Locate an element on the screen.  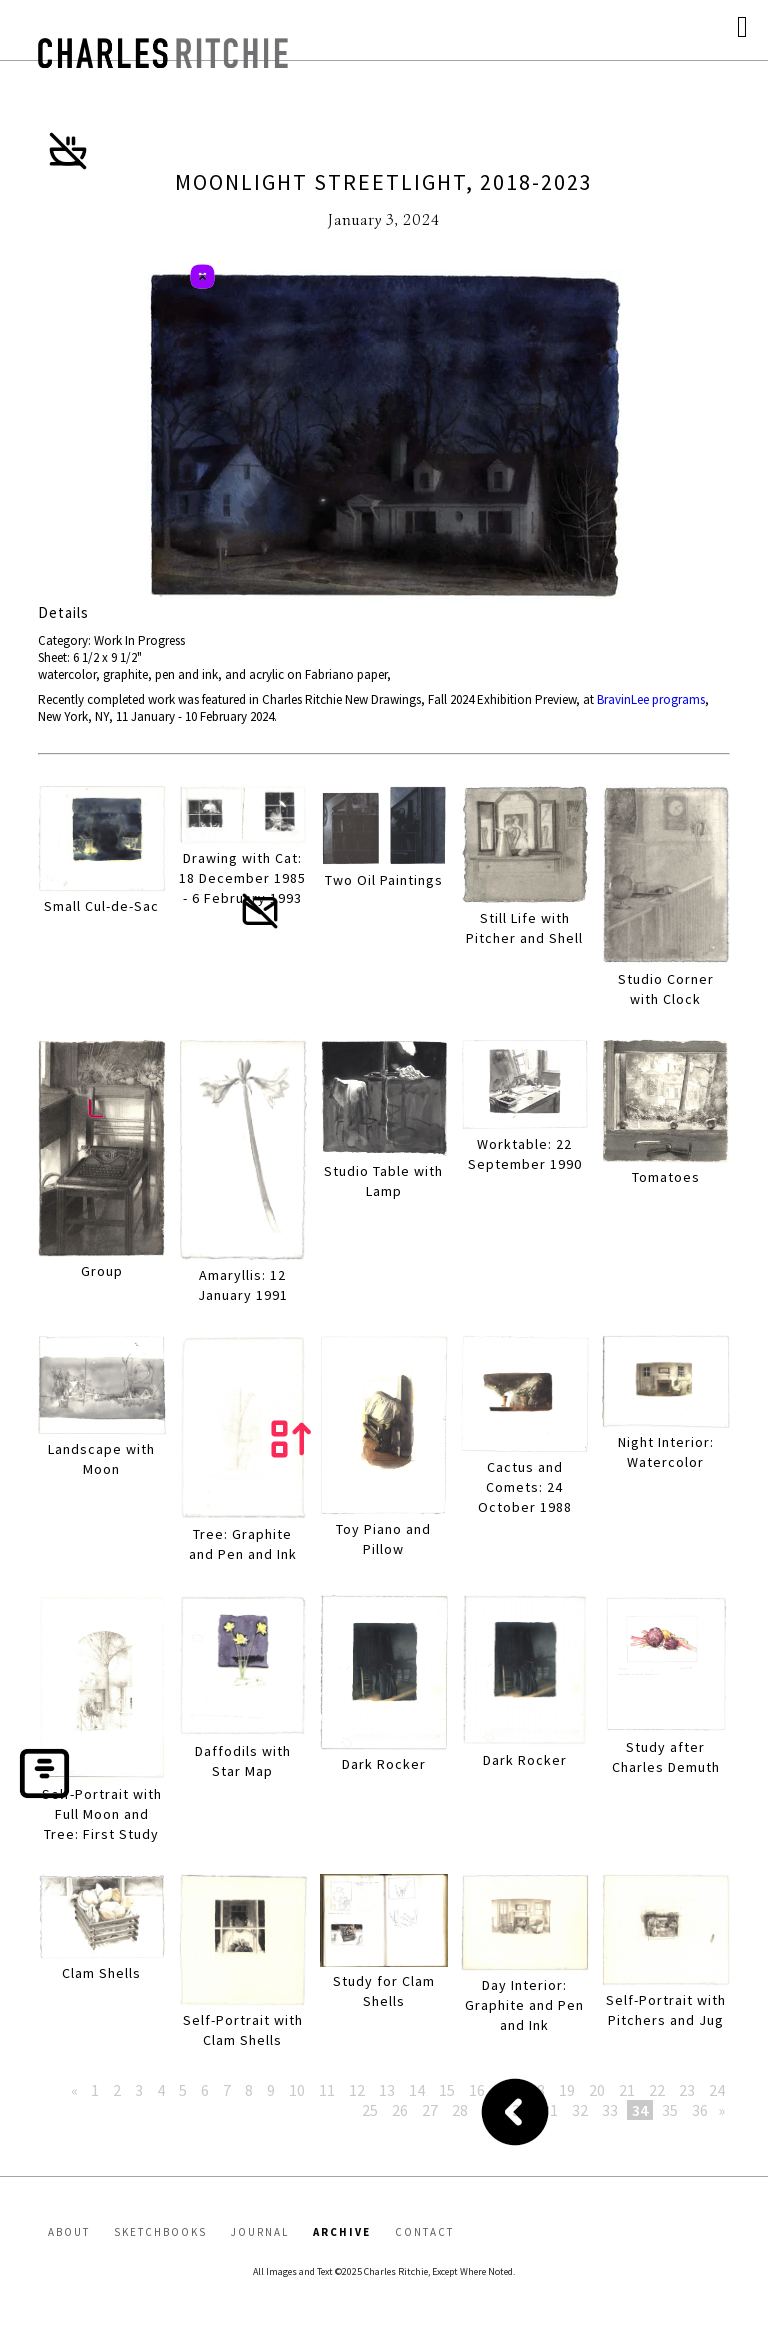
email notifications disabled is located at coordinates (260, 911).